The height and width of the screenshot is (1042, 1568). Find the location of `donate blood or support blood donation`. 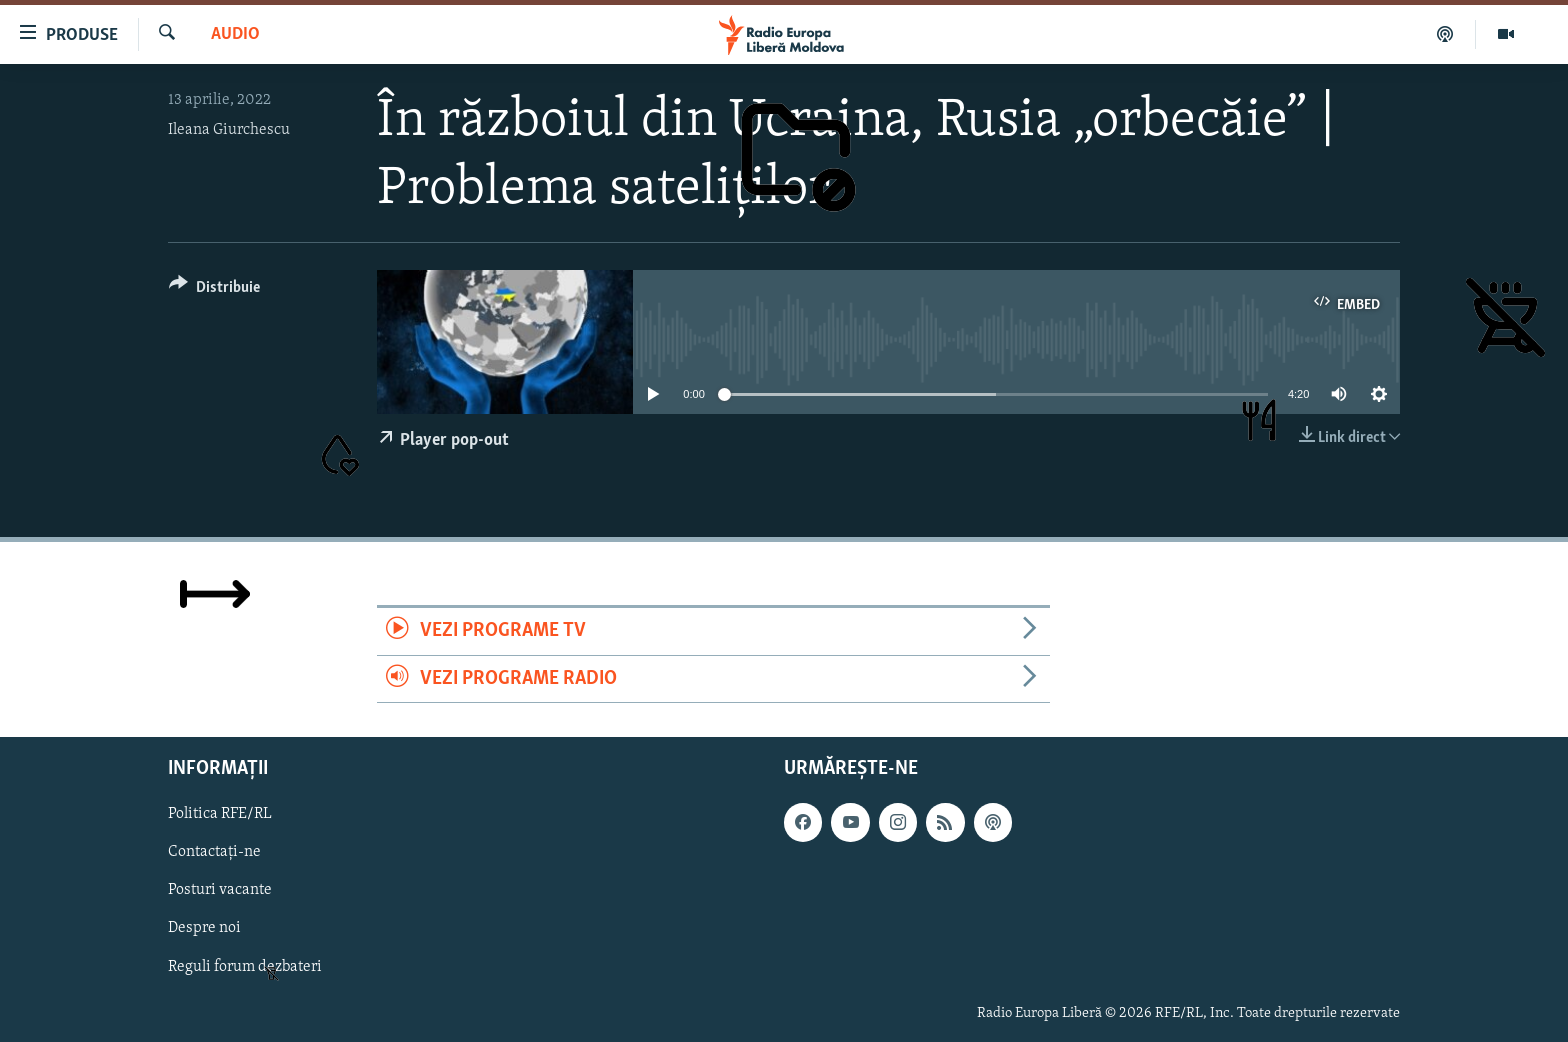

donate blood or support blood donation is located at coordinates (337, 454).